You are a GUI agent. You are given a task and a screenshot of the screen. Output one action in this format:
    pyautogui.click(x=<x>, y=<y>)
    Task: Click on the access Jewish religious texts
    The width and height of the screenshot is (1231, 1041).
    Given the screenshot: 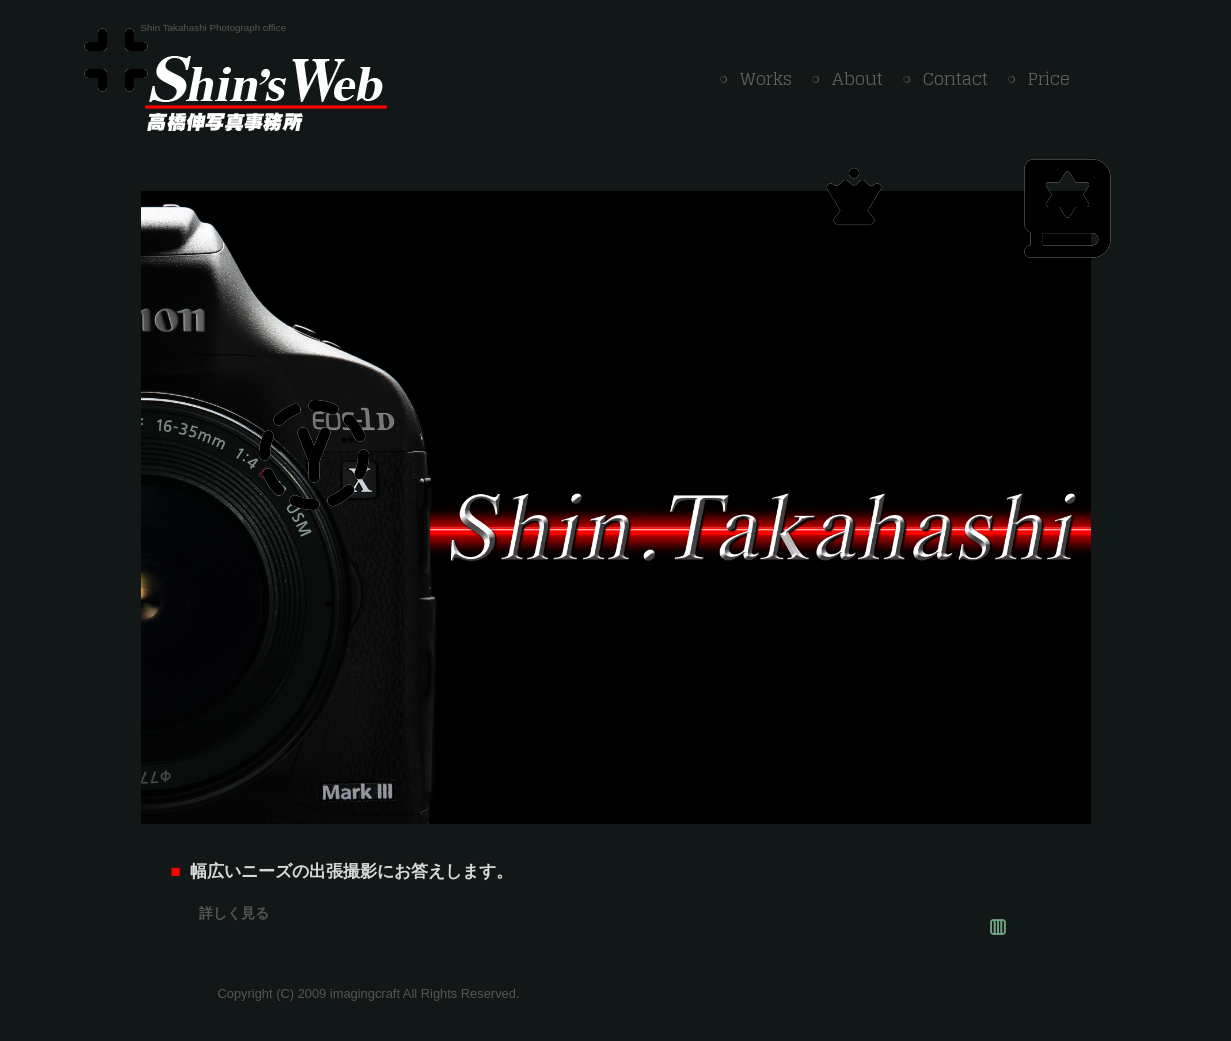 What is the action you would take?
    pyautogui.click(x=1067, y=208)
    